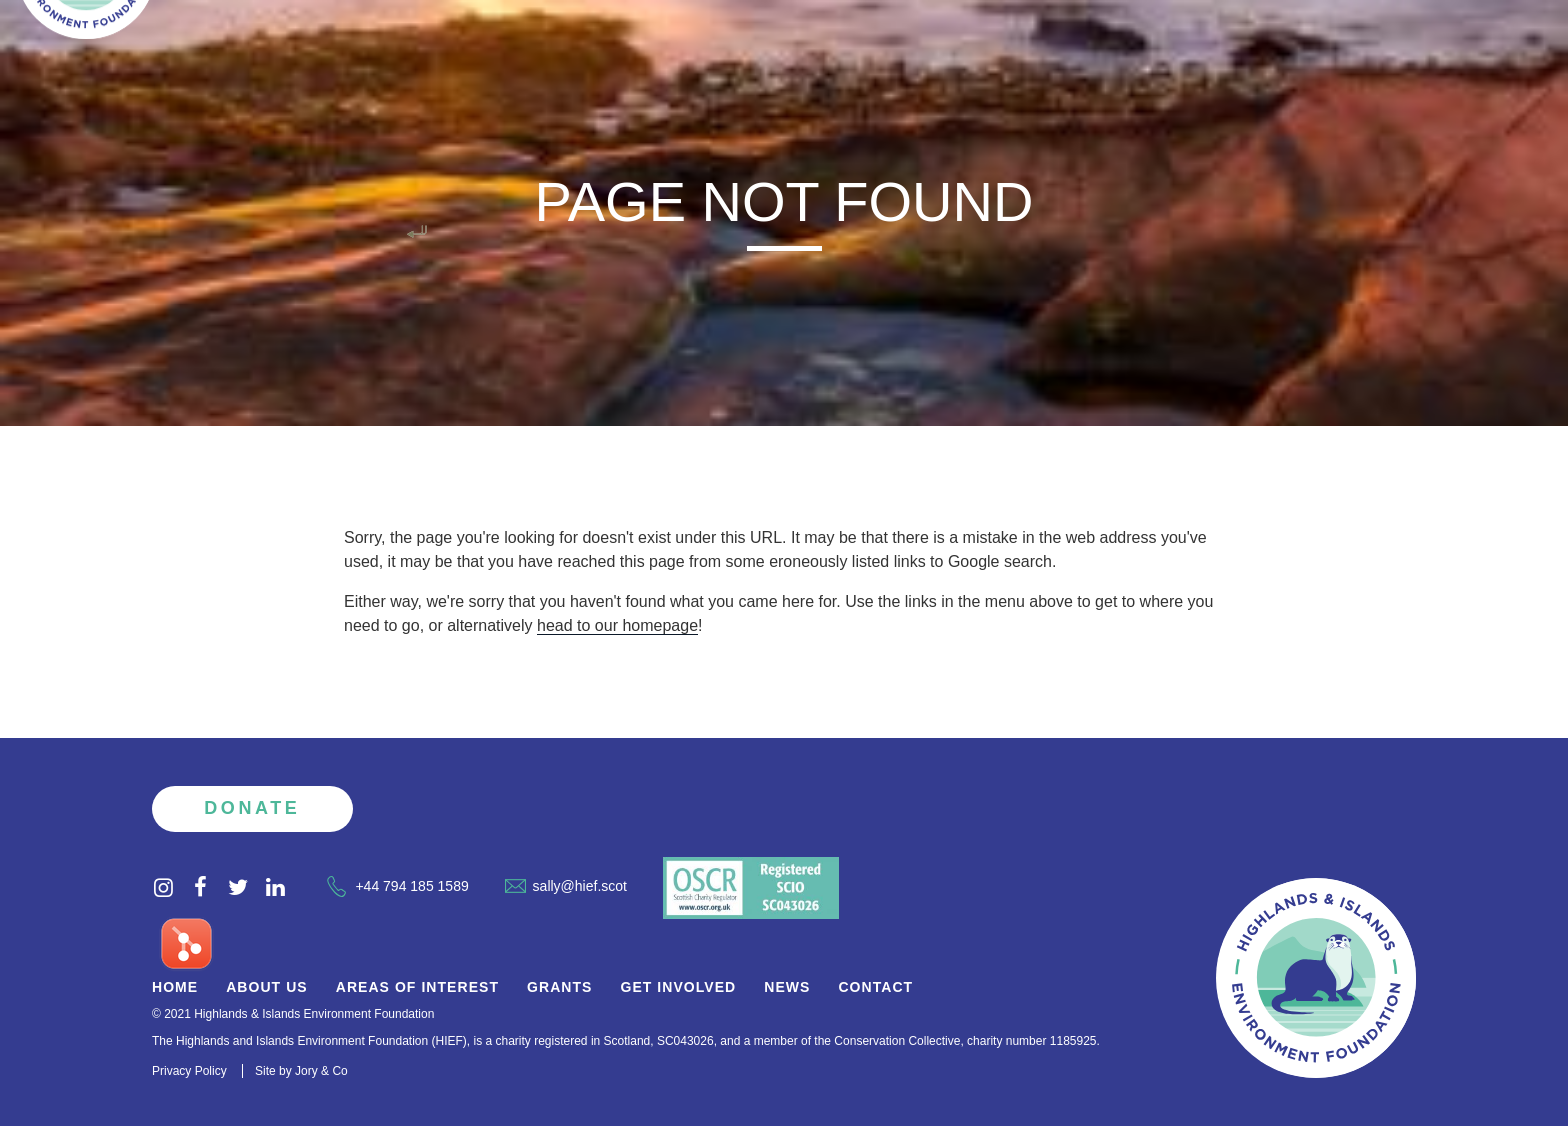 Image resolution: width=1568 pixels, height=1126 pixels. What do you see at coordinates (186, 944) in the screenshot?
I see `configure git version control settings` at bounding box center [186, 944].